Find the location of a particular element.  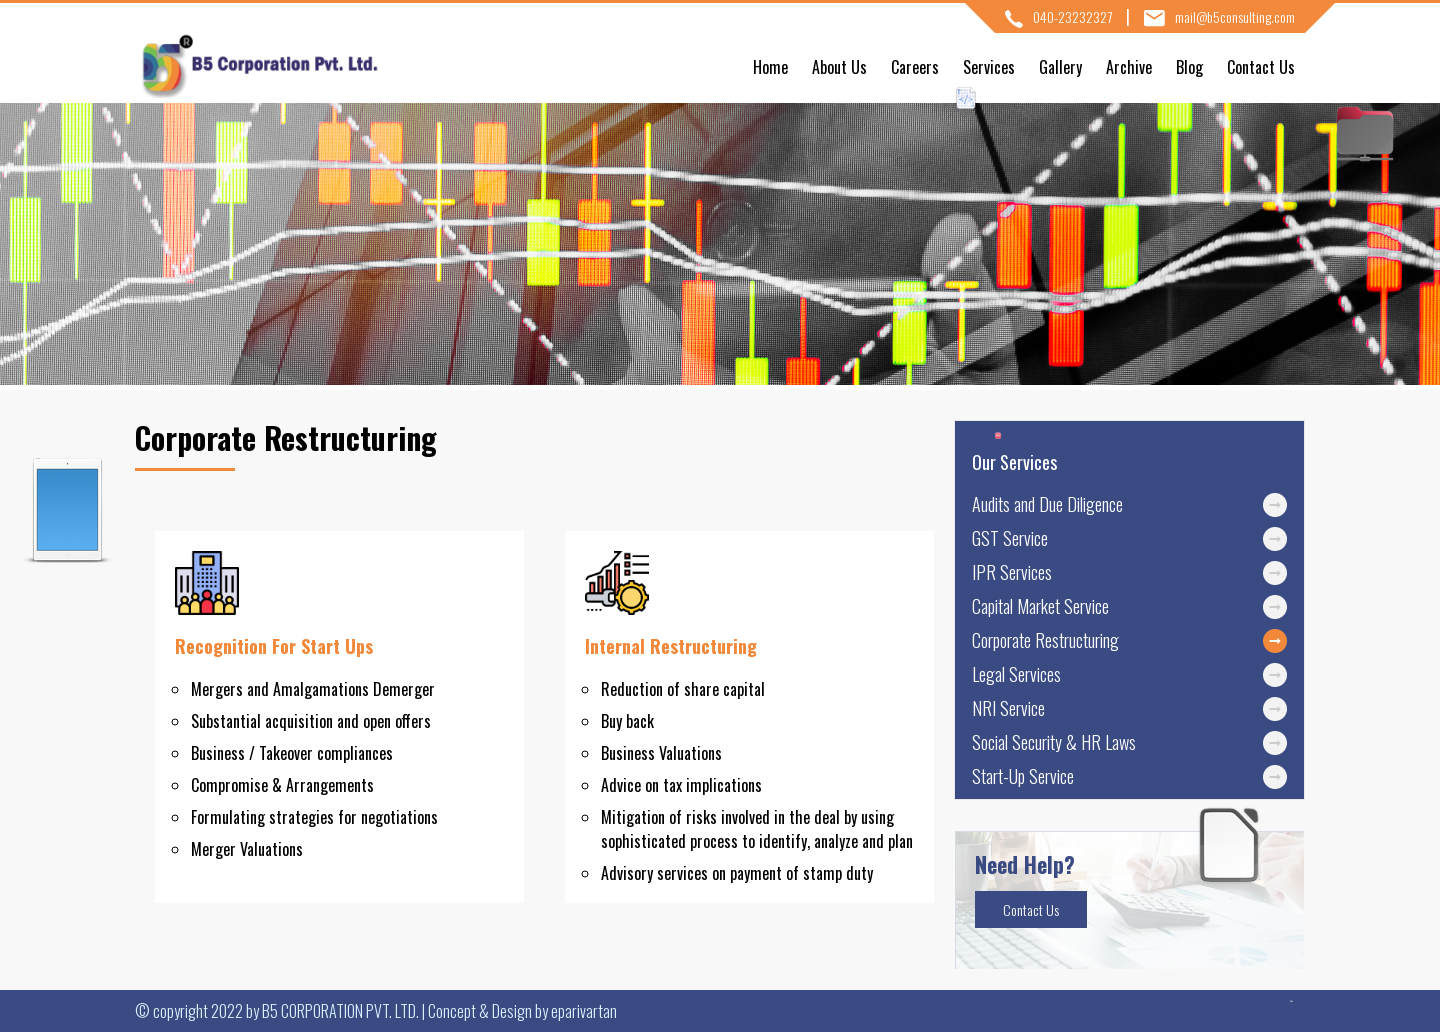

a twig template file is located at coordinates (966, 98).